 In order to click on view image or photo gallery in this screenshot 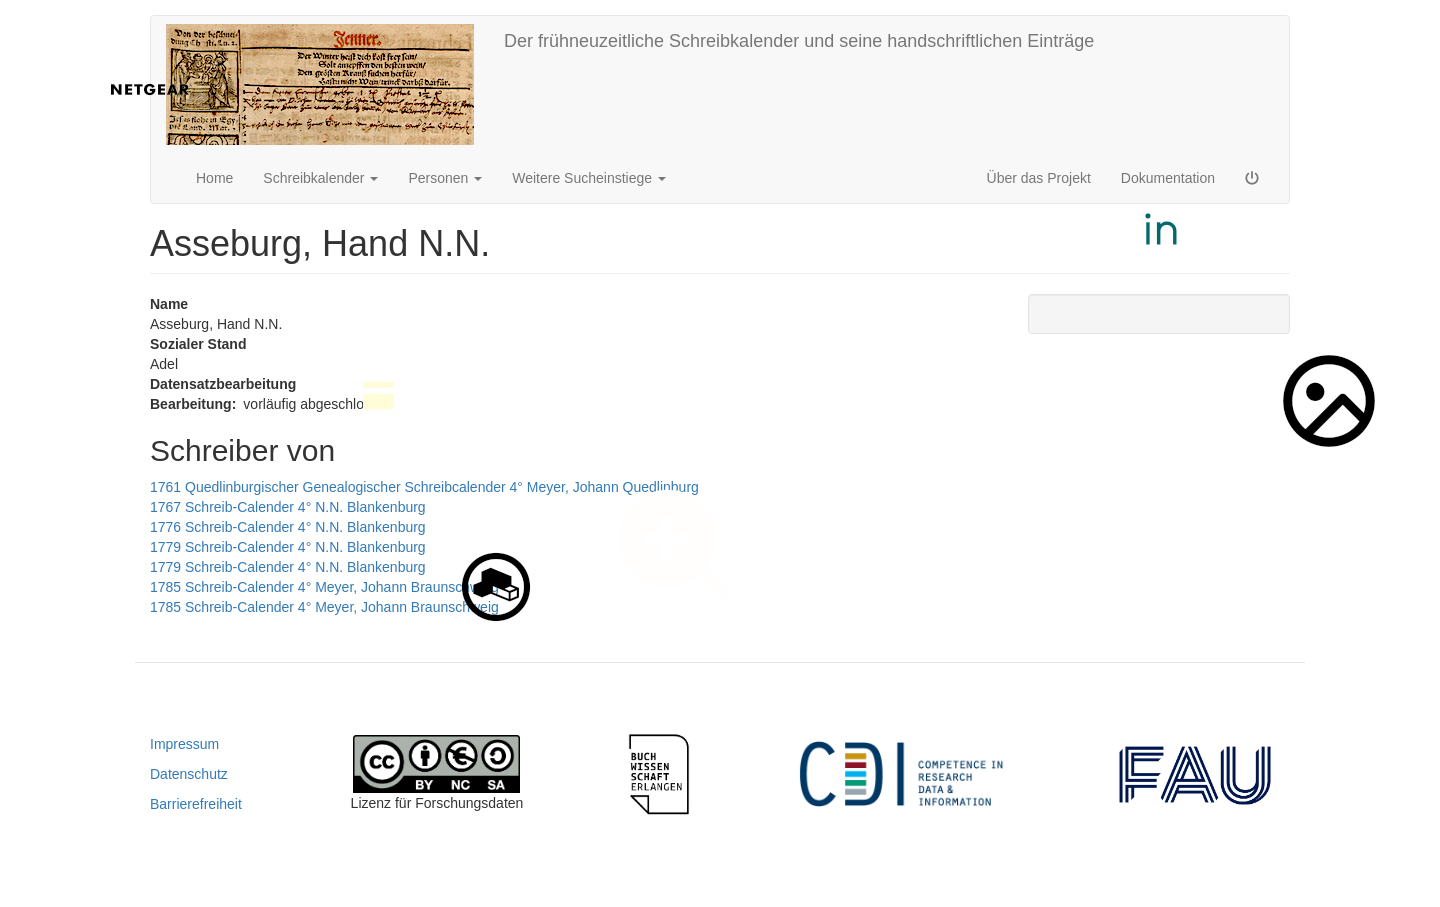, I will do `click(1329, 401)`.